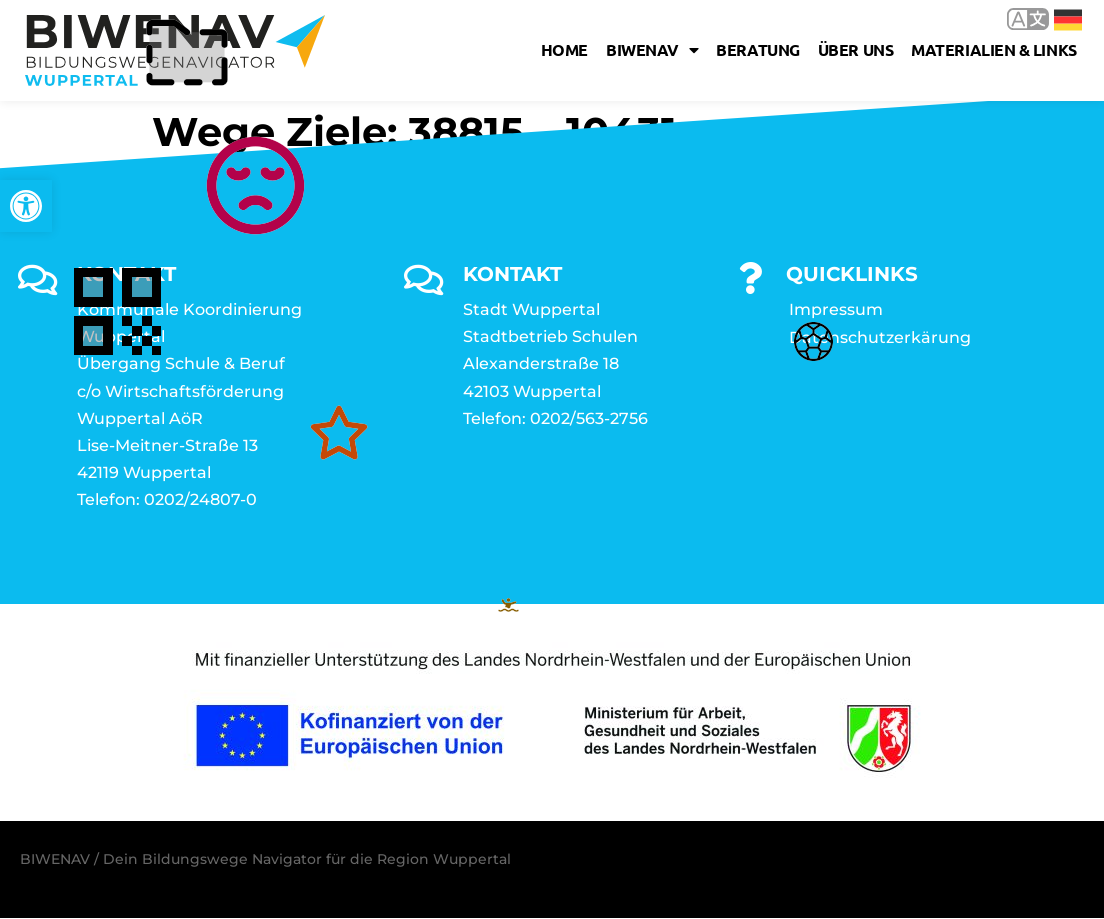  I want to click on indicates water safety or drowning hazard warning, so click(508, 605).